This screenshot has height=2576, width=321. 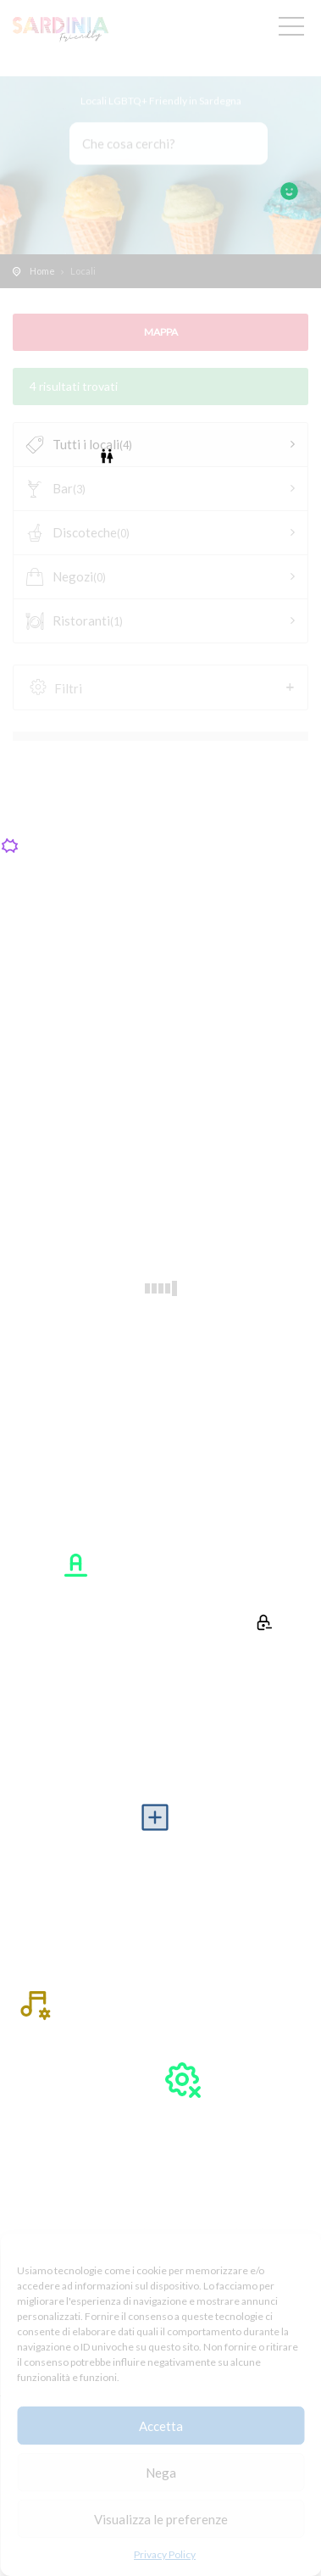 What do you see at coordinates (107, 456) in the screenshot?
I see `find nearby restrooms` at bounding box center [107, 456].